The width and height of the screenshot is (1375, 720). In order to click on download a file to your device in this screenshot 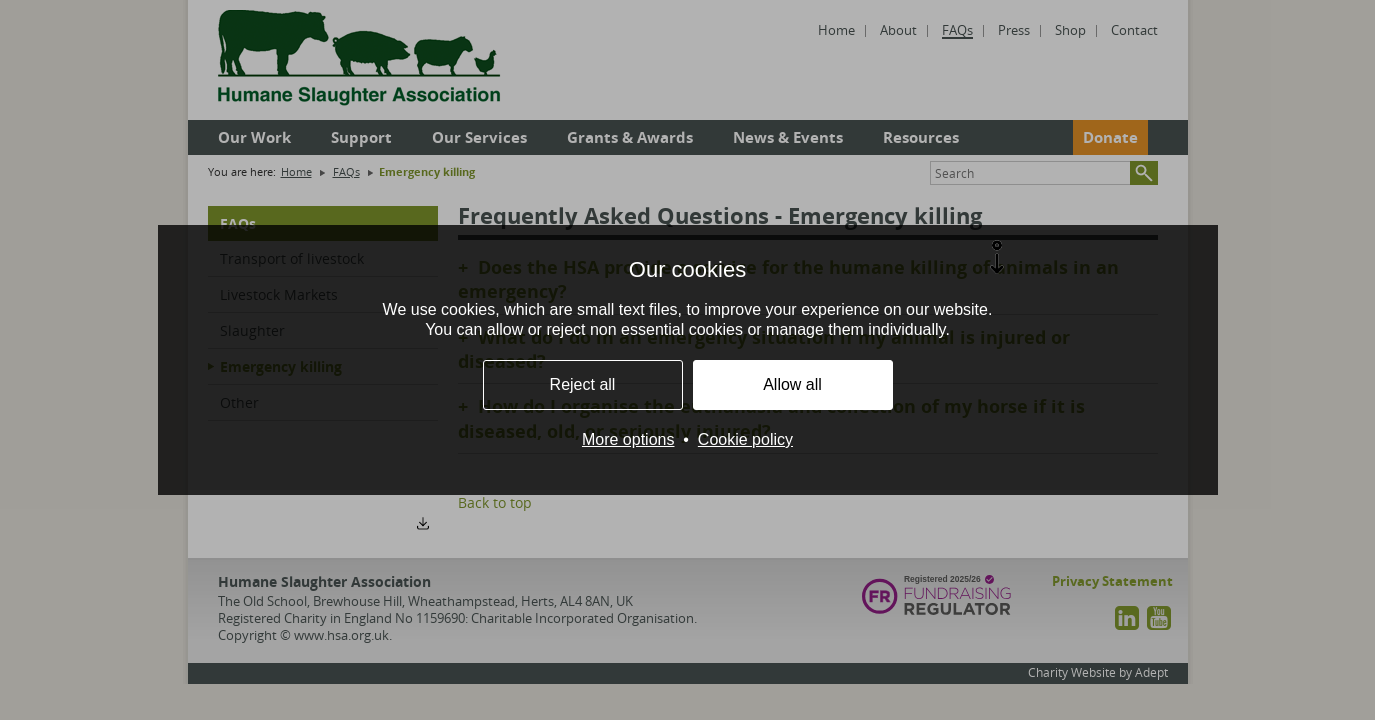, I will do `click(423, 523)`.